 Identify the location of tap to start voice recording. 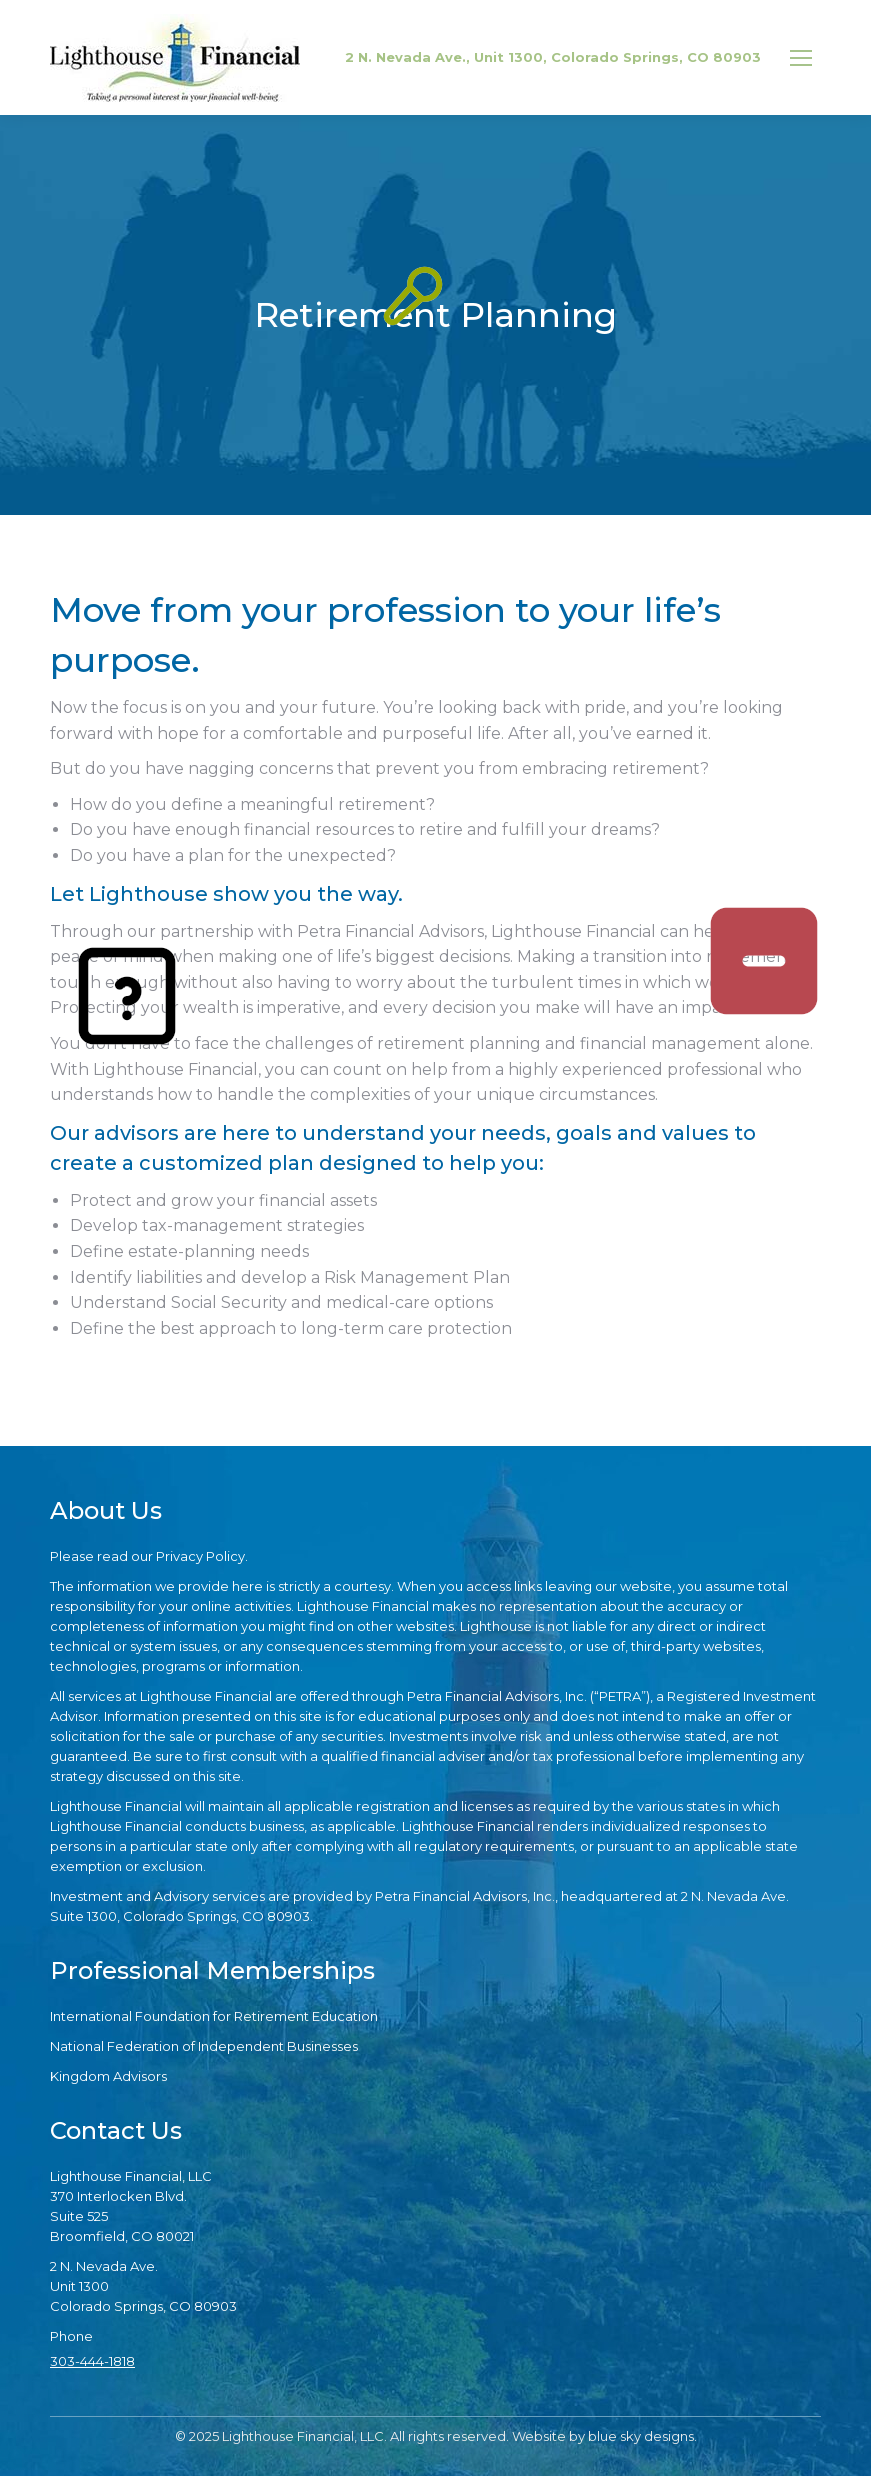
(413, 296).